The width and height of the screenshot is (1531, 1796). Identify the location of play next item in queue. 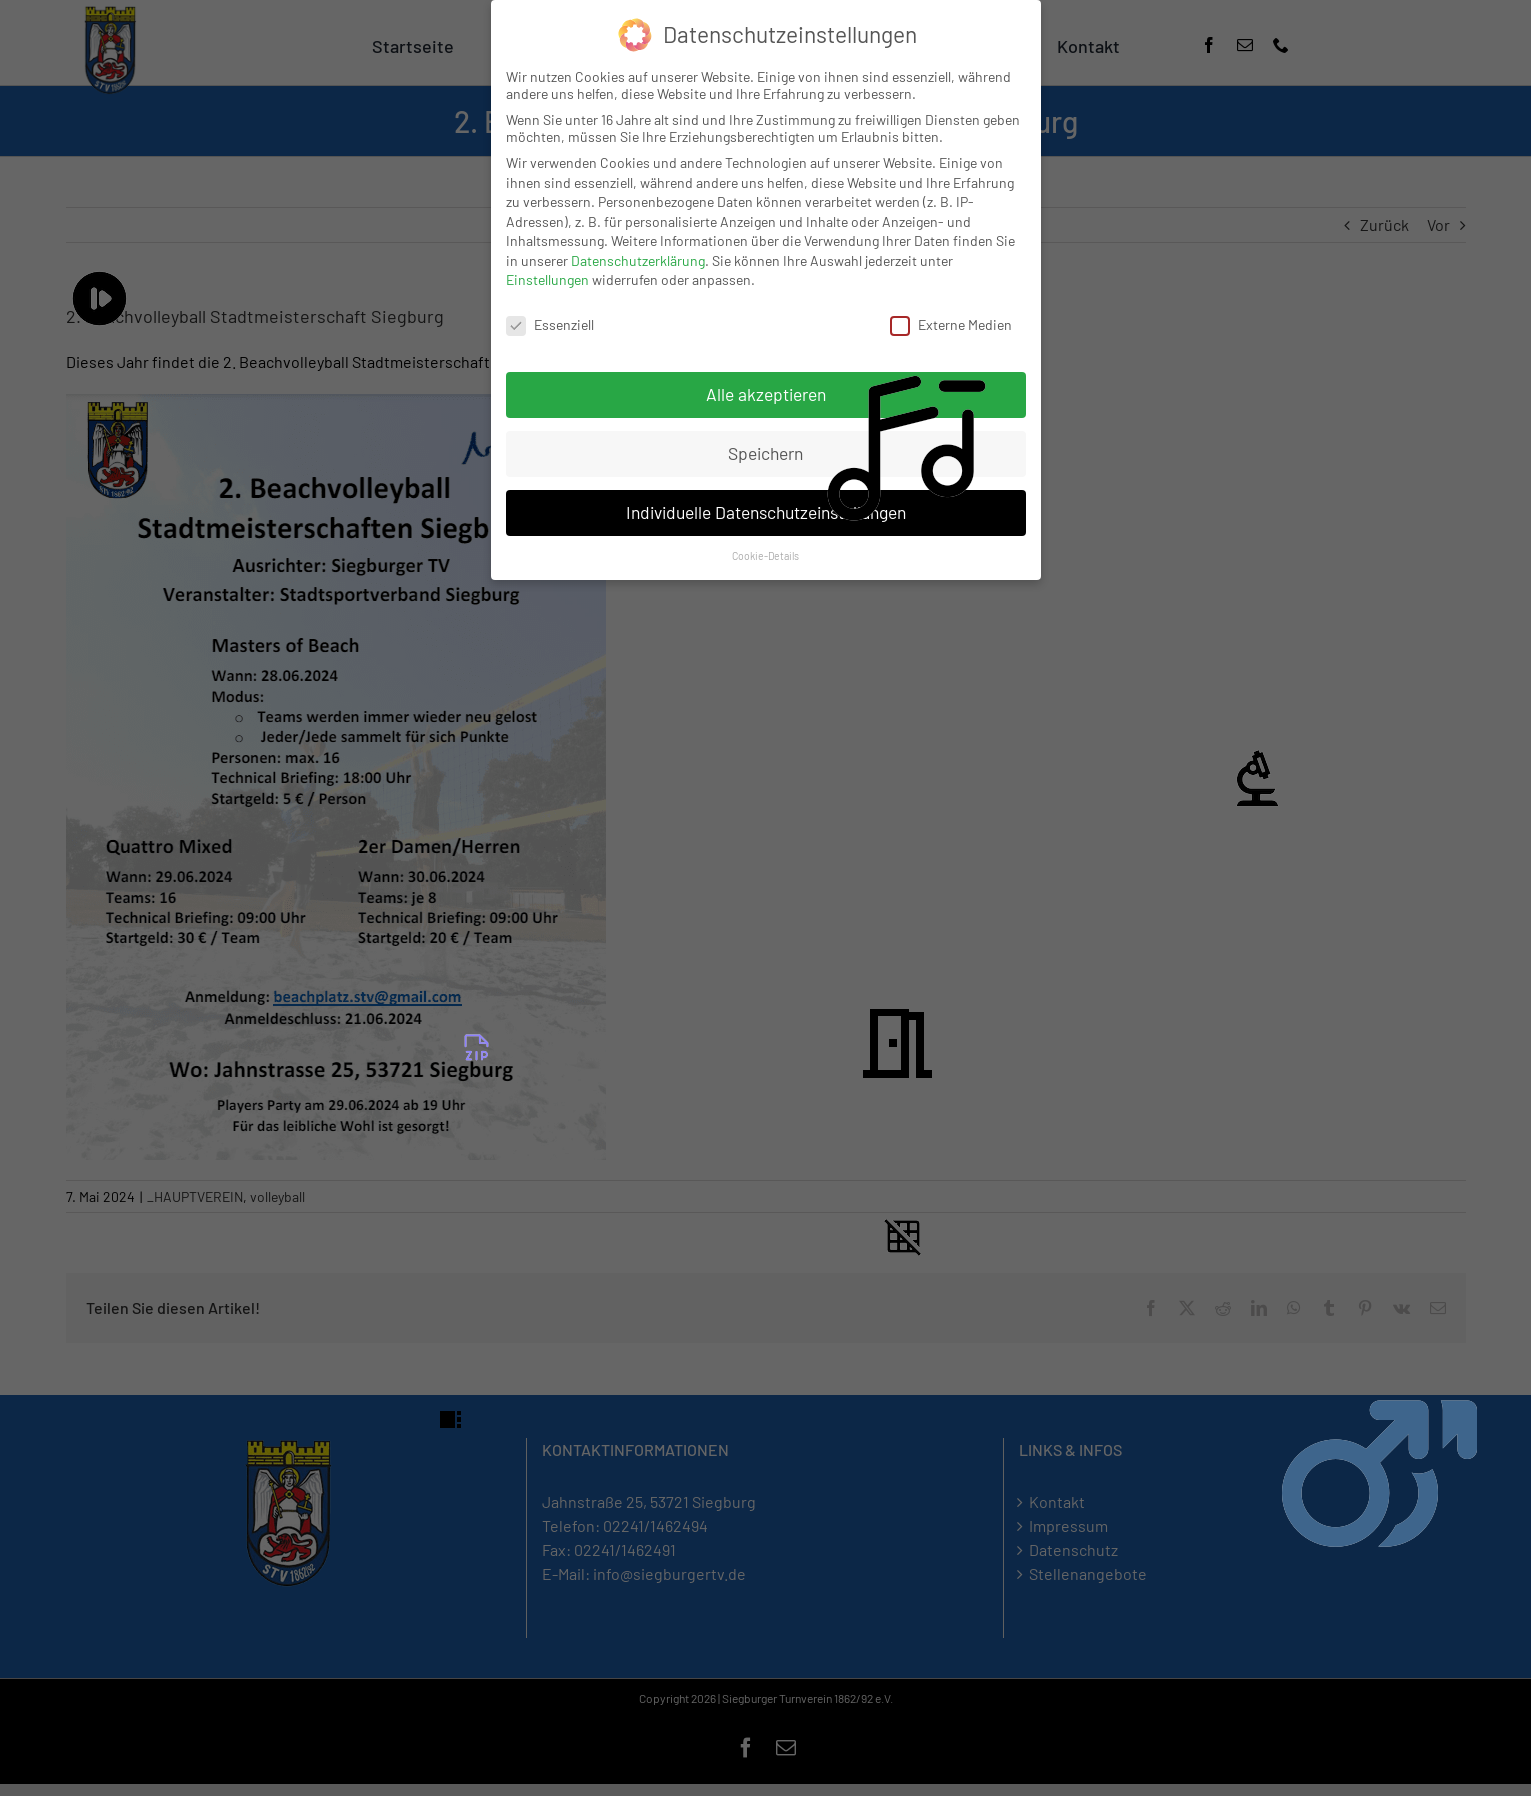
(99, 298).